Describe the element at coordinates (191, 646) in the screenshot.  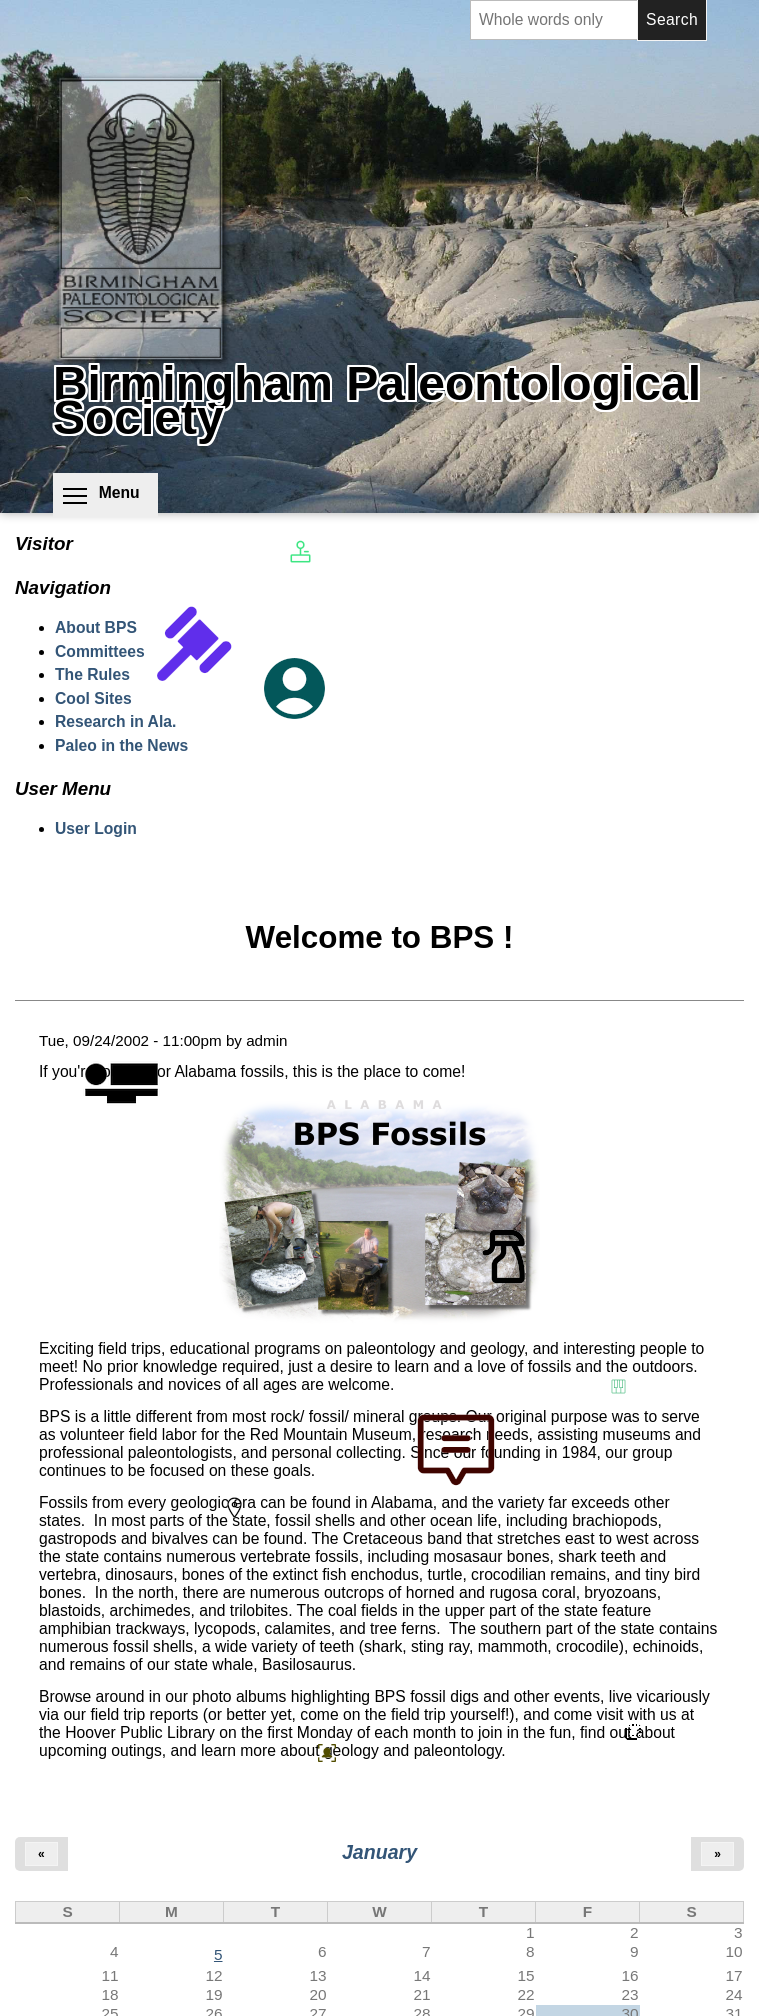
I see `access legal or terms of service settings` at that location.